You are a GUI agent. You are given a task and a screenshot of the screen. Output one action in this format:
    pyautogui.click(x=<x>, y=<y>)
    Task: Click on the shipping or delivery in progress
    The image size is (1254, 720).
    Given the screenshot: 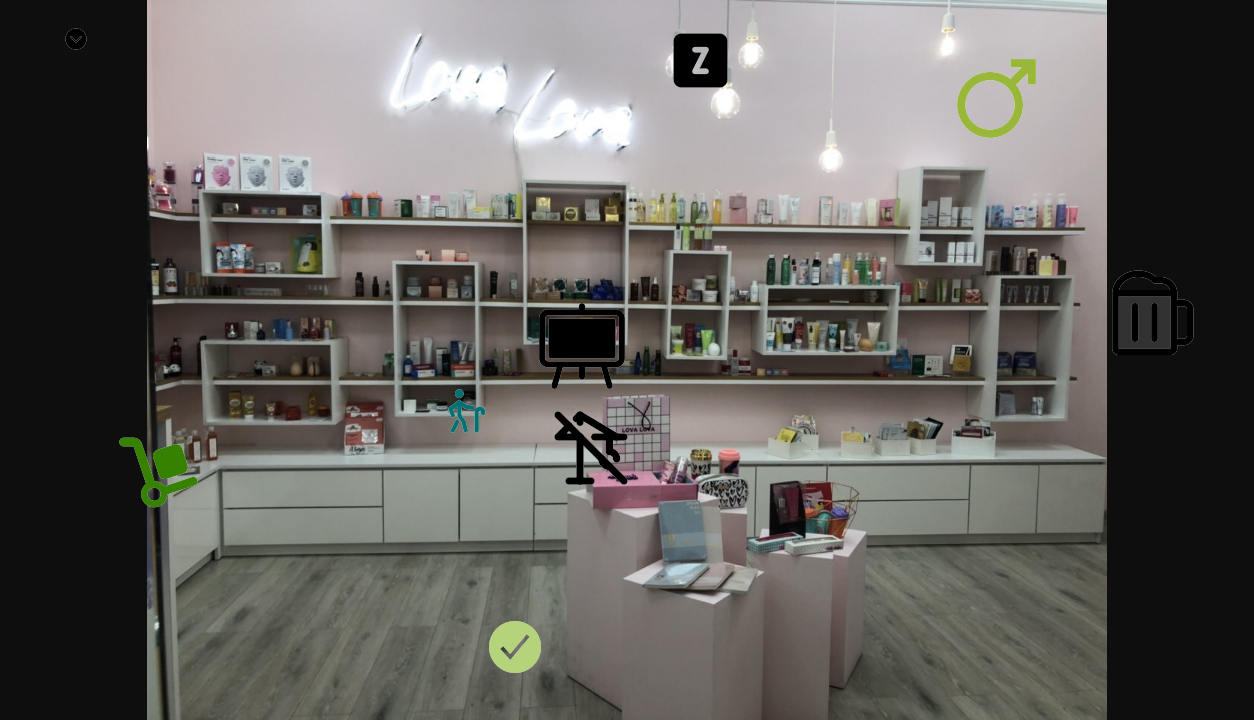 What is the action you would take?
    pyautogui.click(x=158, y=472)
    